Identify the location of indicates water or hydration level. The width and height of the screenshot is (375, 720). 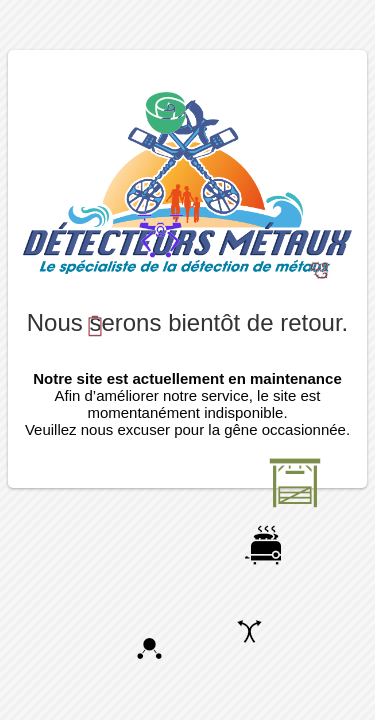
(149, 648).